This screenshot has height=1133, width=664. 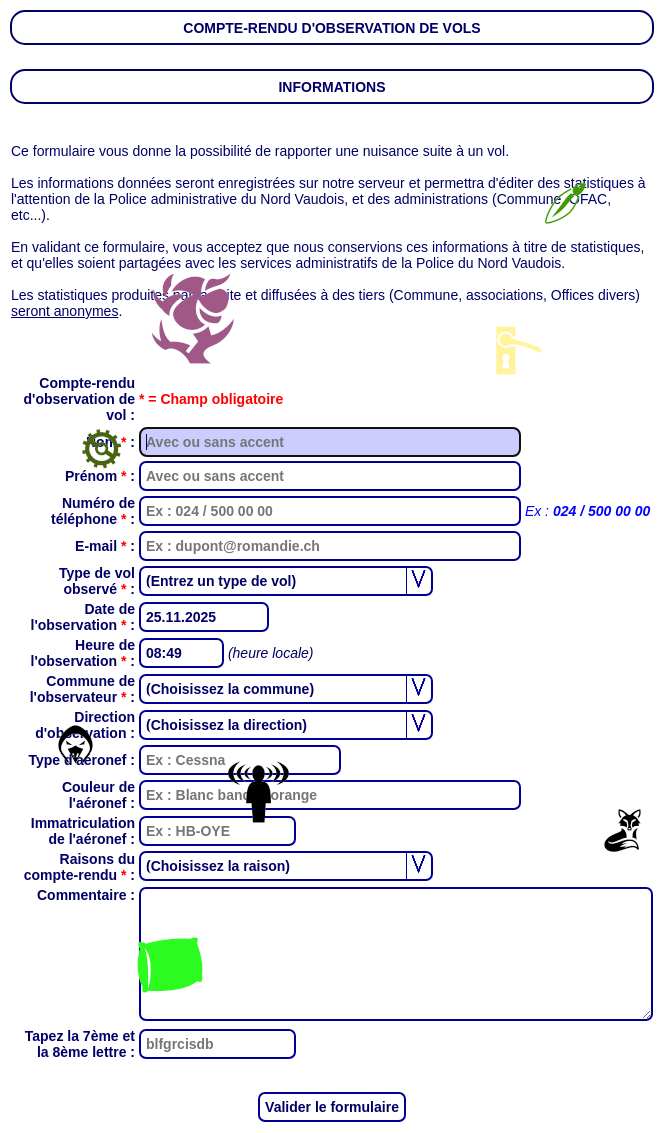 What do you see at coordinates (516, 350) in the screenshot?
I see `access security or lock settings` at bounding box center [516, 350].